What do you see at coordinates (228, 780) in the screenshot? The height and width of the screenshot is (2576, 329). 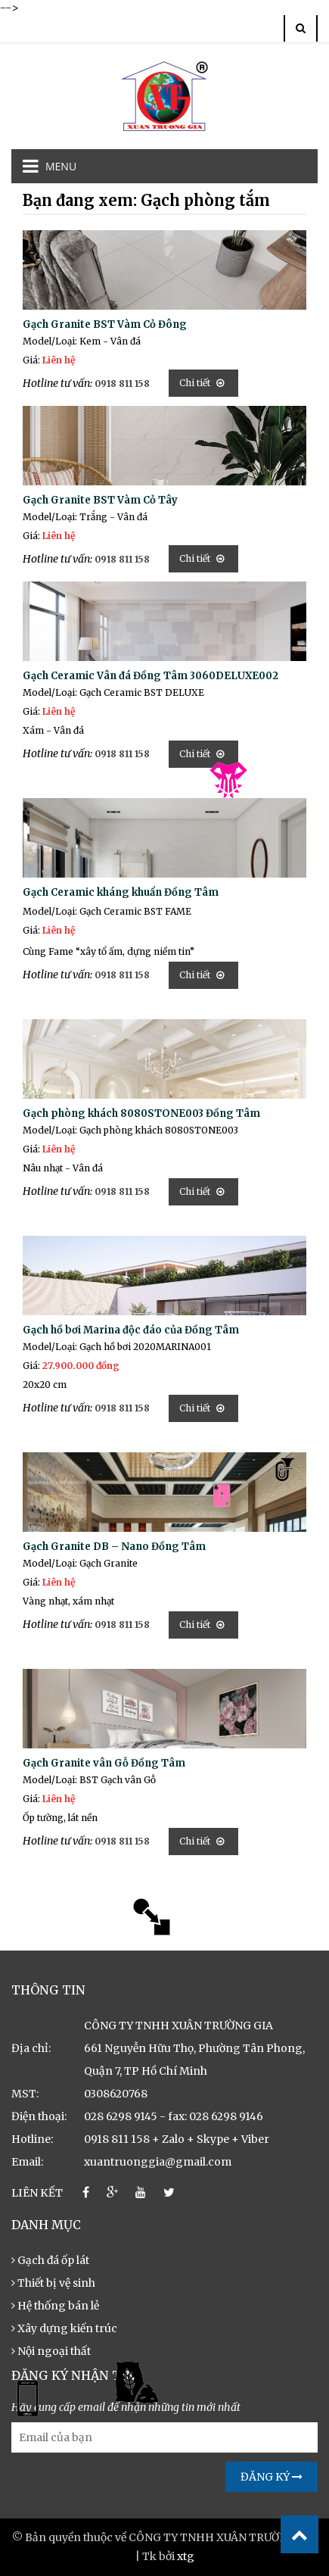 I see `represents a creature type or monster in a game` at bounding box center [228, 780].